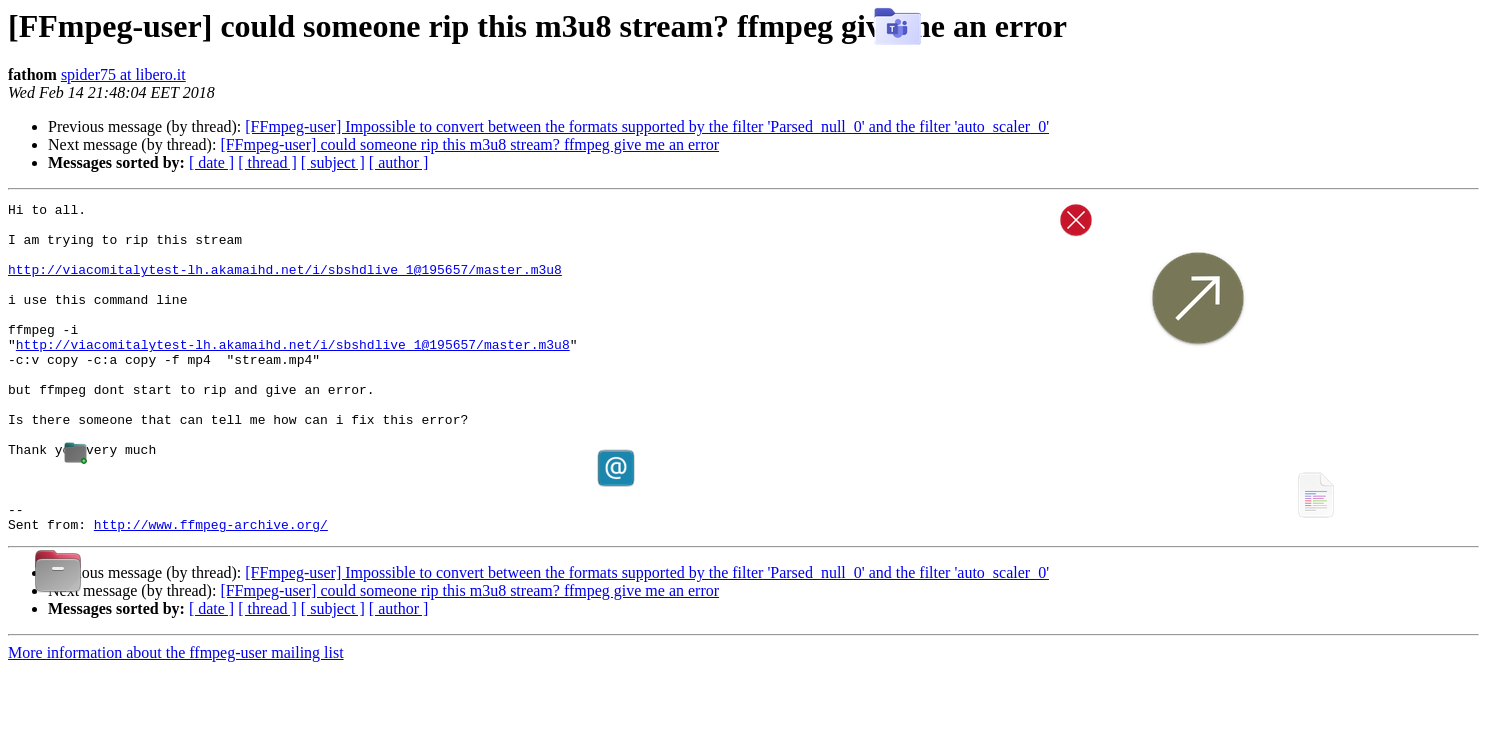 The image size is (1487, 736). I want to click on access online accounts settings, so click(616, 468).